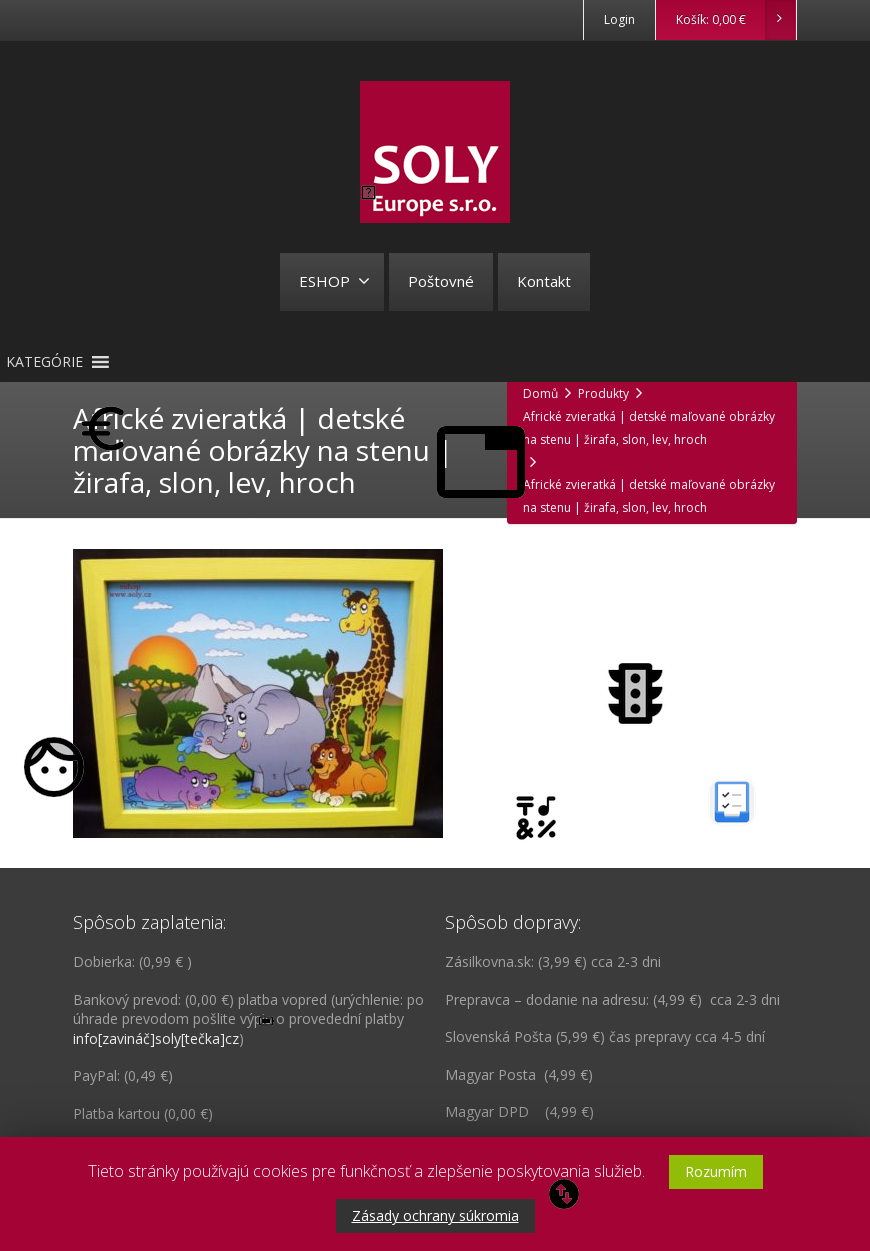 This screenshot has width=870, height=1251. Describe the element at coordinates (635, 693) in the screenshot. I see `view traffic conditions on map` at that location.